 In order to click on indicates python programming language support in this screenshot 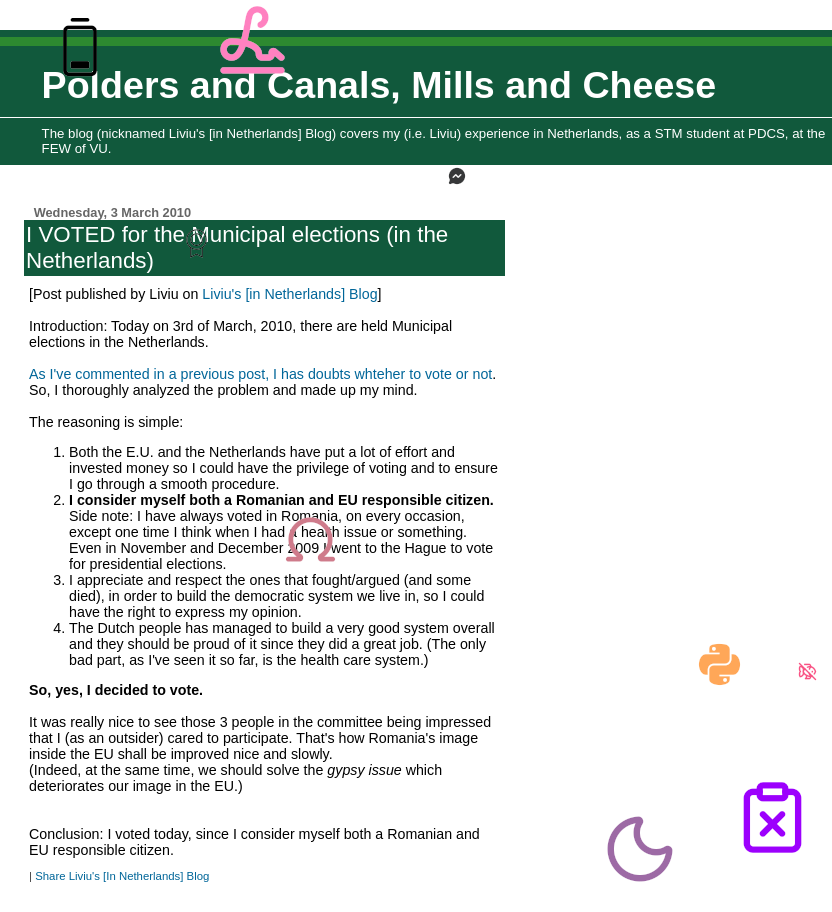, I will do `click(719, 664)`.